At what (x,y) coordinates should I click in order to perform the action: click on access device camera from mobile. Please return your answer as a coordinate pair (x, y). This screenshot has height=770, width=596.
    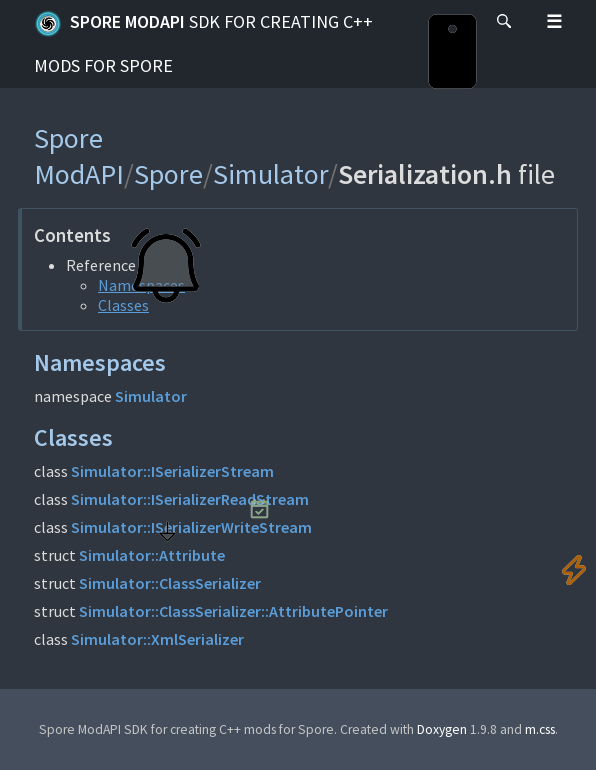
    Looking at the image, I should click on (452, 51).